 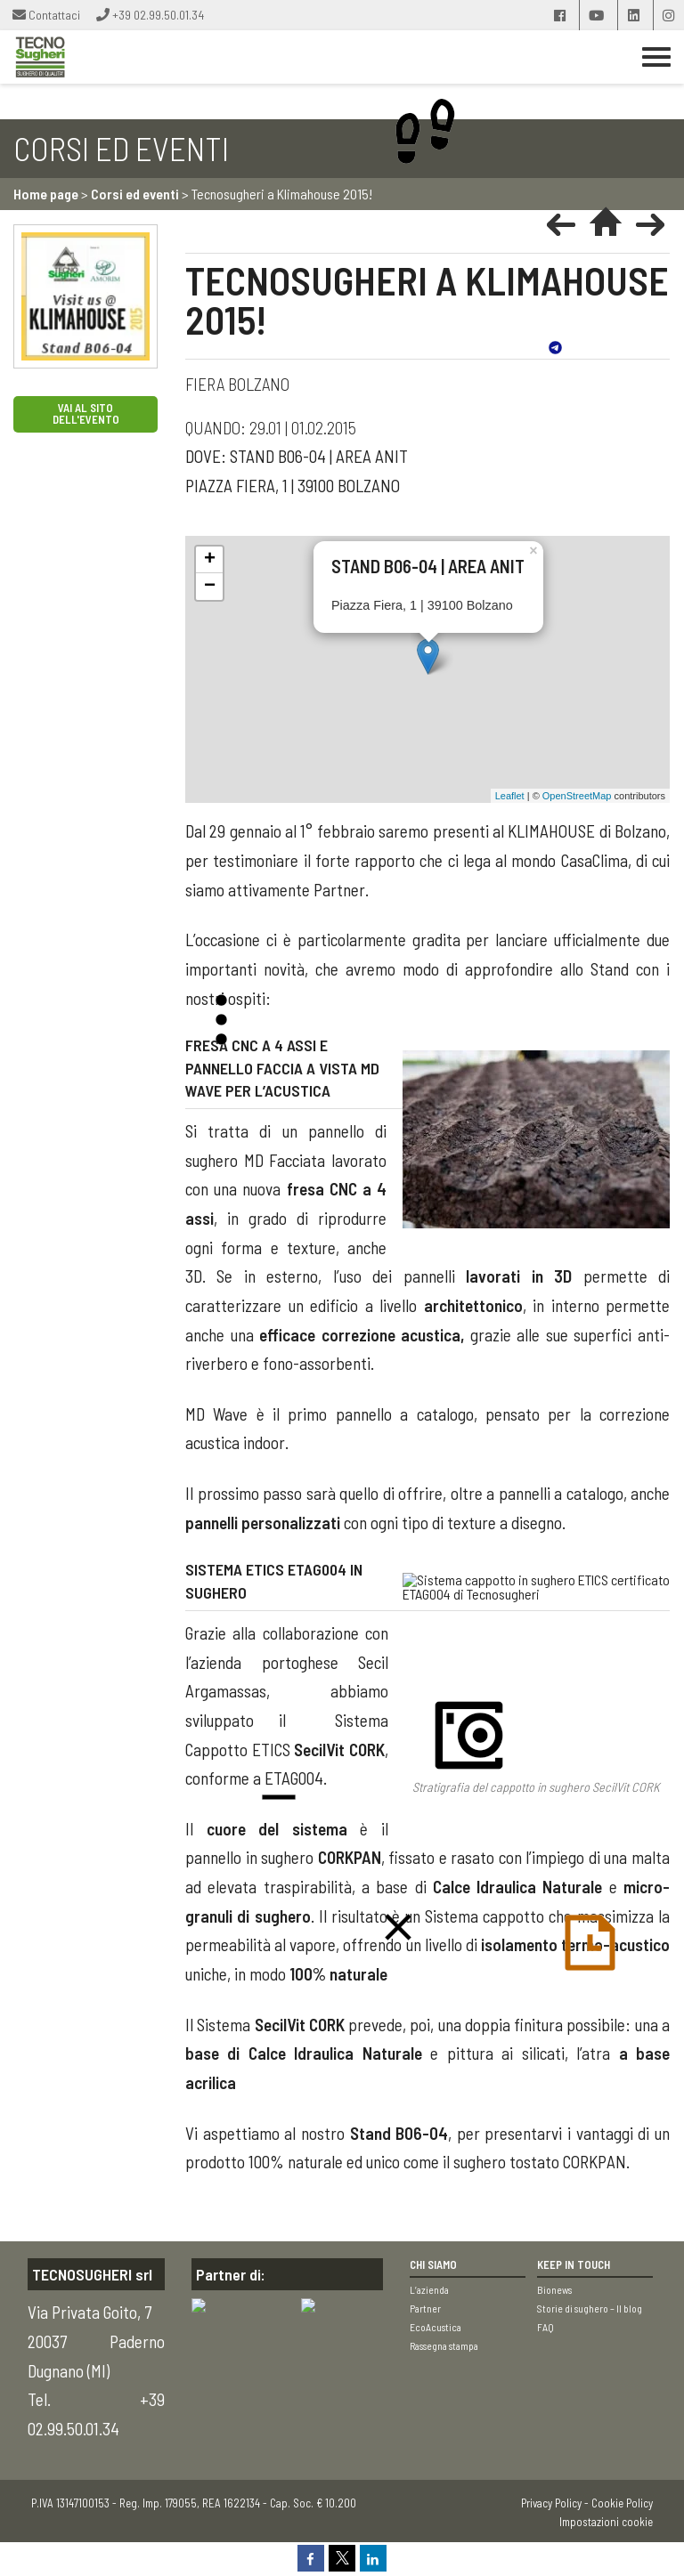 What do you see at coordinates (423, 132) in the screenshot?
I see `view walking directions or pedestrian route` at bounding box center [423, 132].